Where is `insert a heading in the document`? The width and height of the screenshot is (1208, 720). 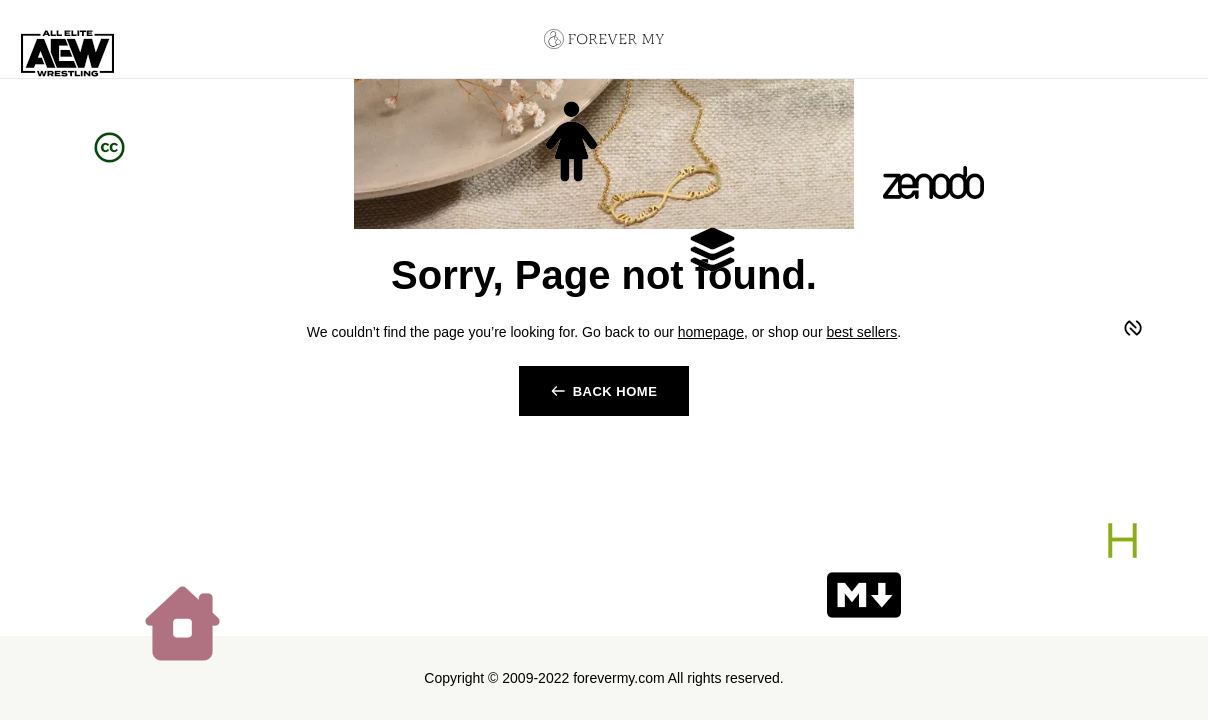 insert a heading in the document is located at coordinates (1122, 539).